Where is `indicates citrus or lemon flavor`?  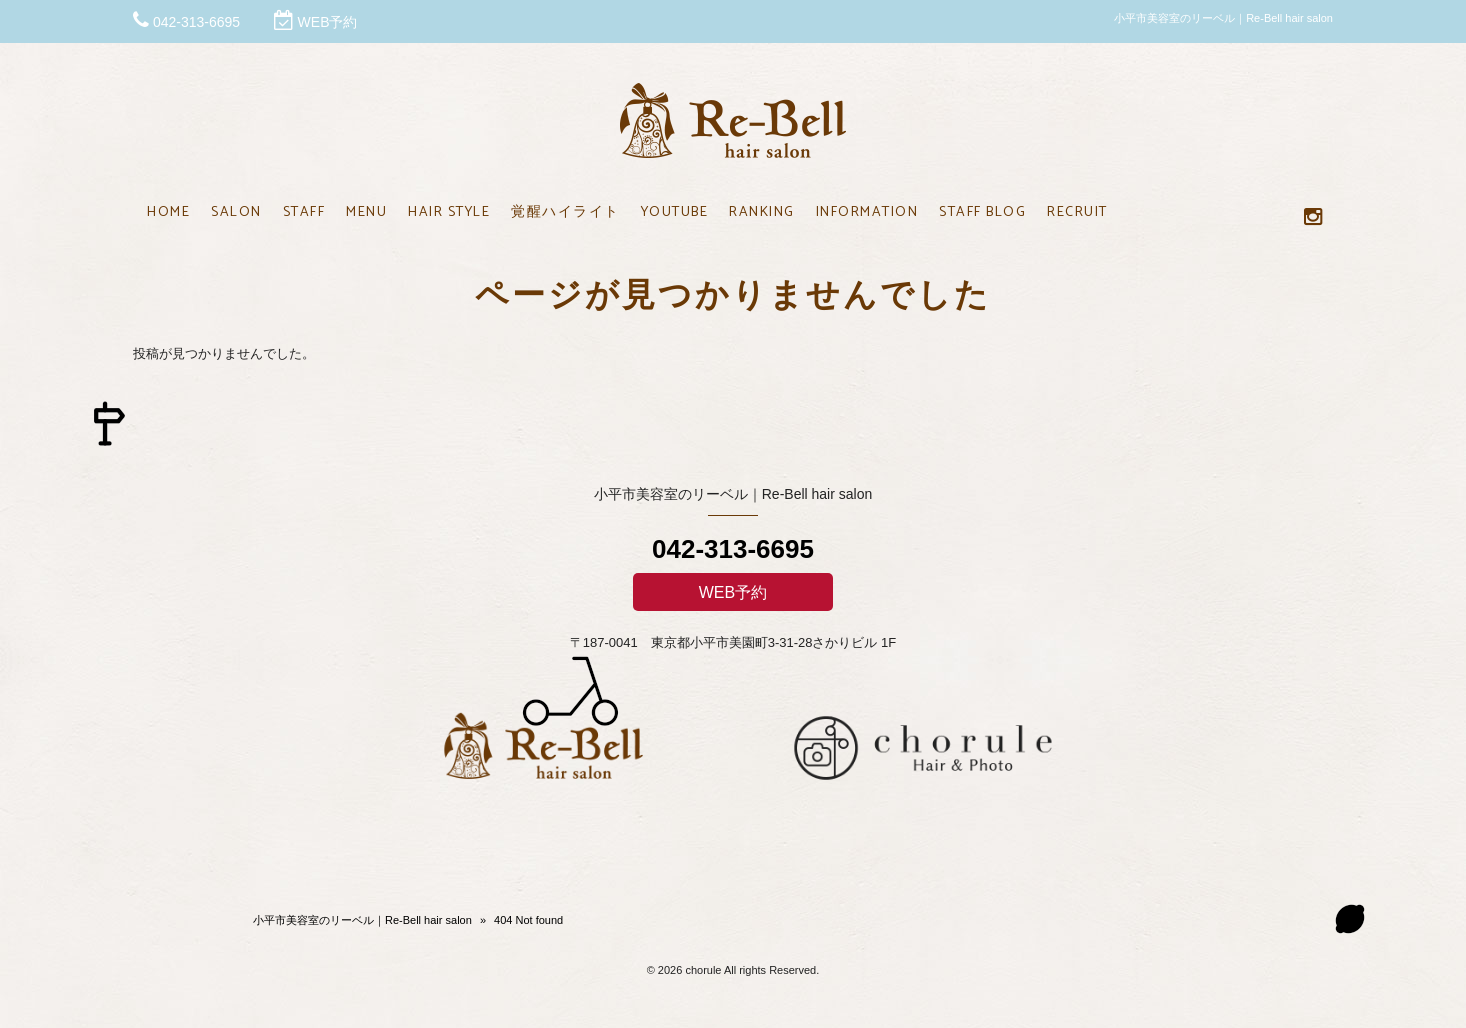
indicates citrus or lemon flavor is located at coordinates (1350, 919).